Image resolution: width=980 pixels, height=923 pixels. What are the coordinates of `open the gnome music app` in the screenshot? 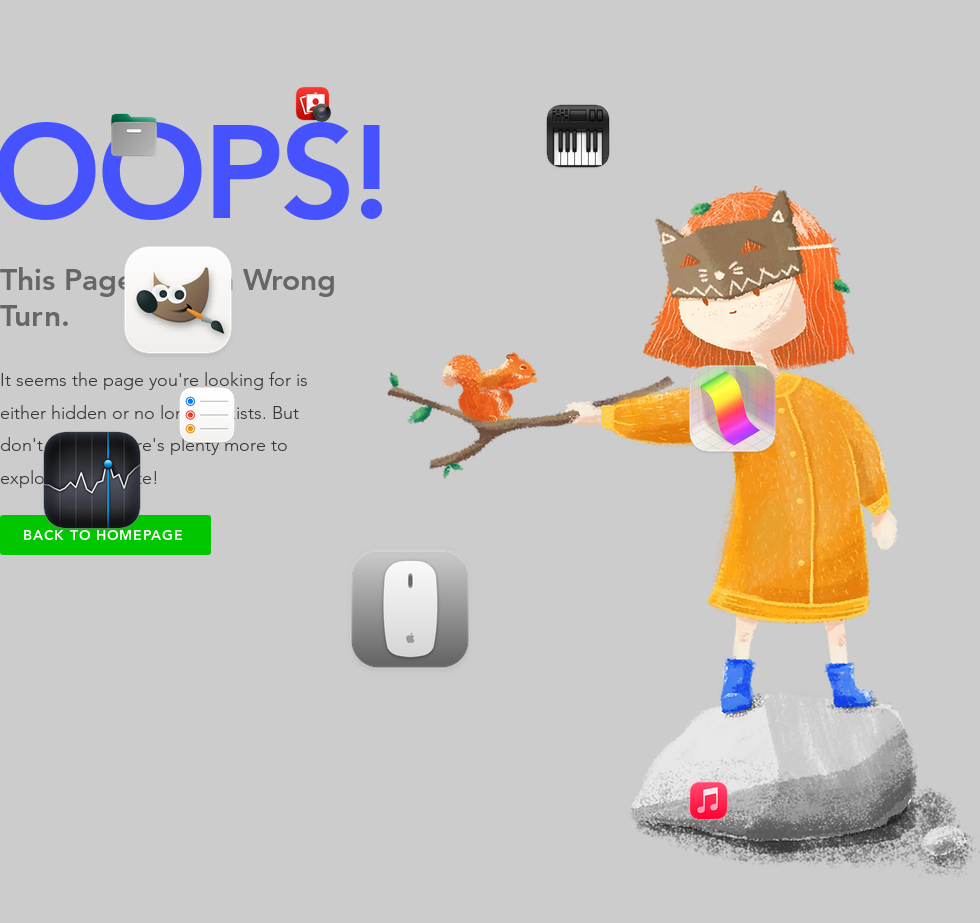 It's located at (708, 800).